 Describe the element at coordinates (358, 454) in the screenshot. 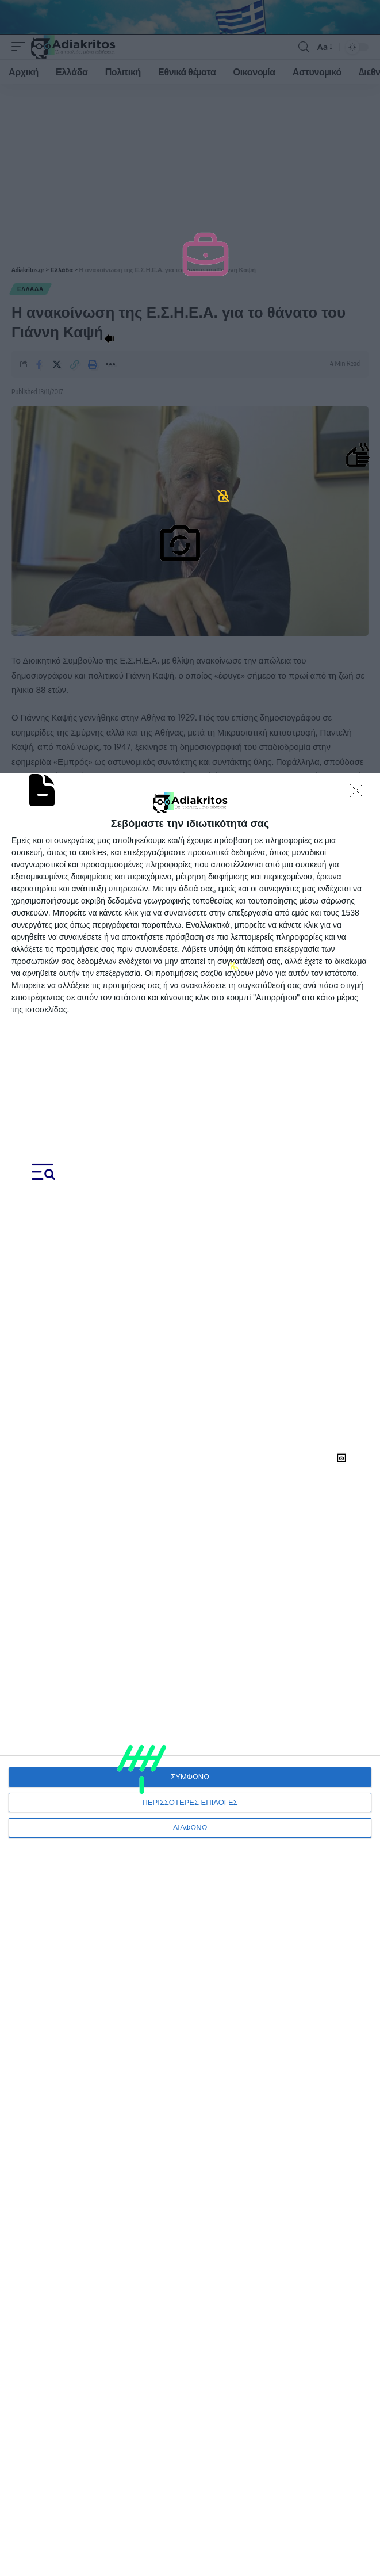

I see `indicates hand dryer available` at that location.